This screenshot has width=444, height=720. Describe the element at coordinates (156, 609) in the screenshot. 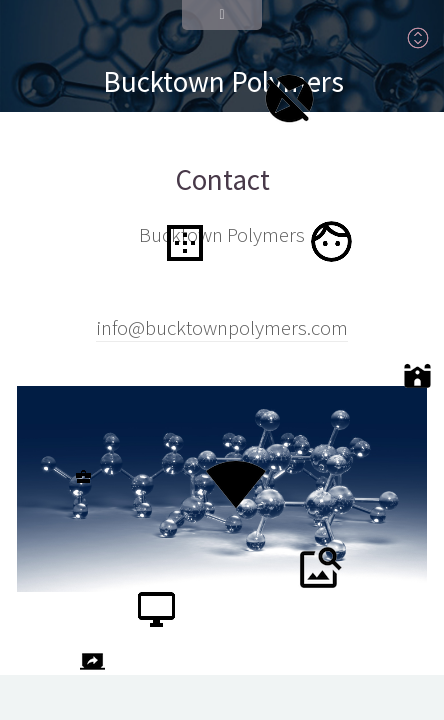

I see `switch to desktop view` at that location.